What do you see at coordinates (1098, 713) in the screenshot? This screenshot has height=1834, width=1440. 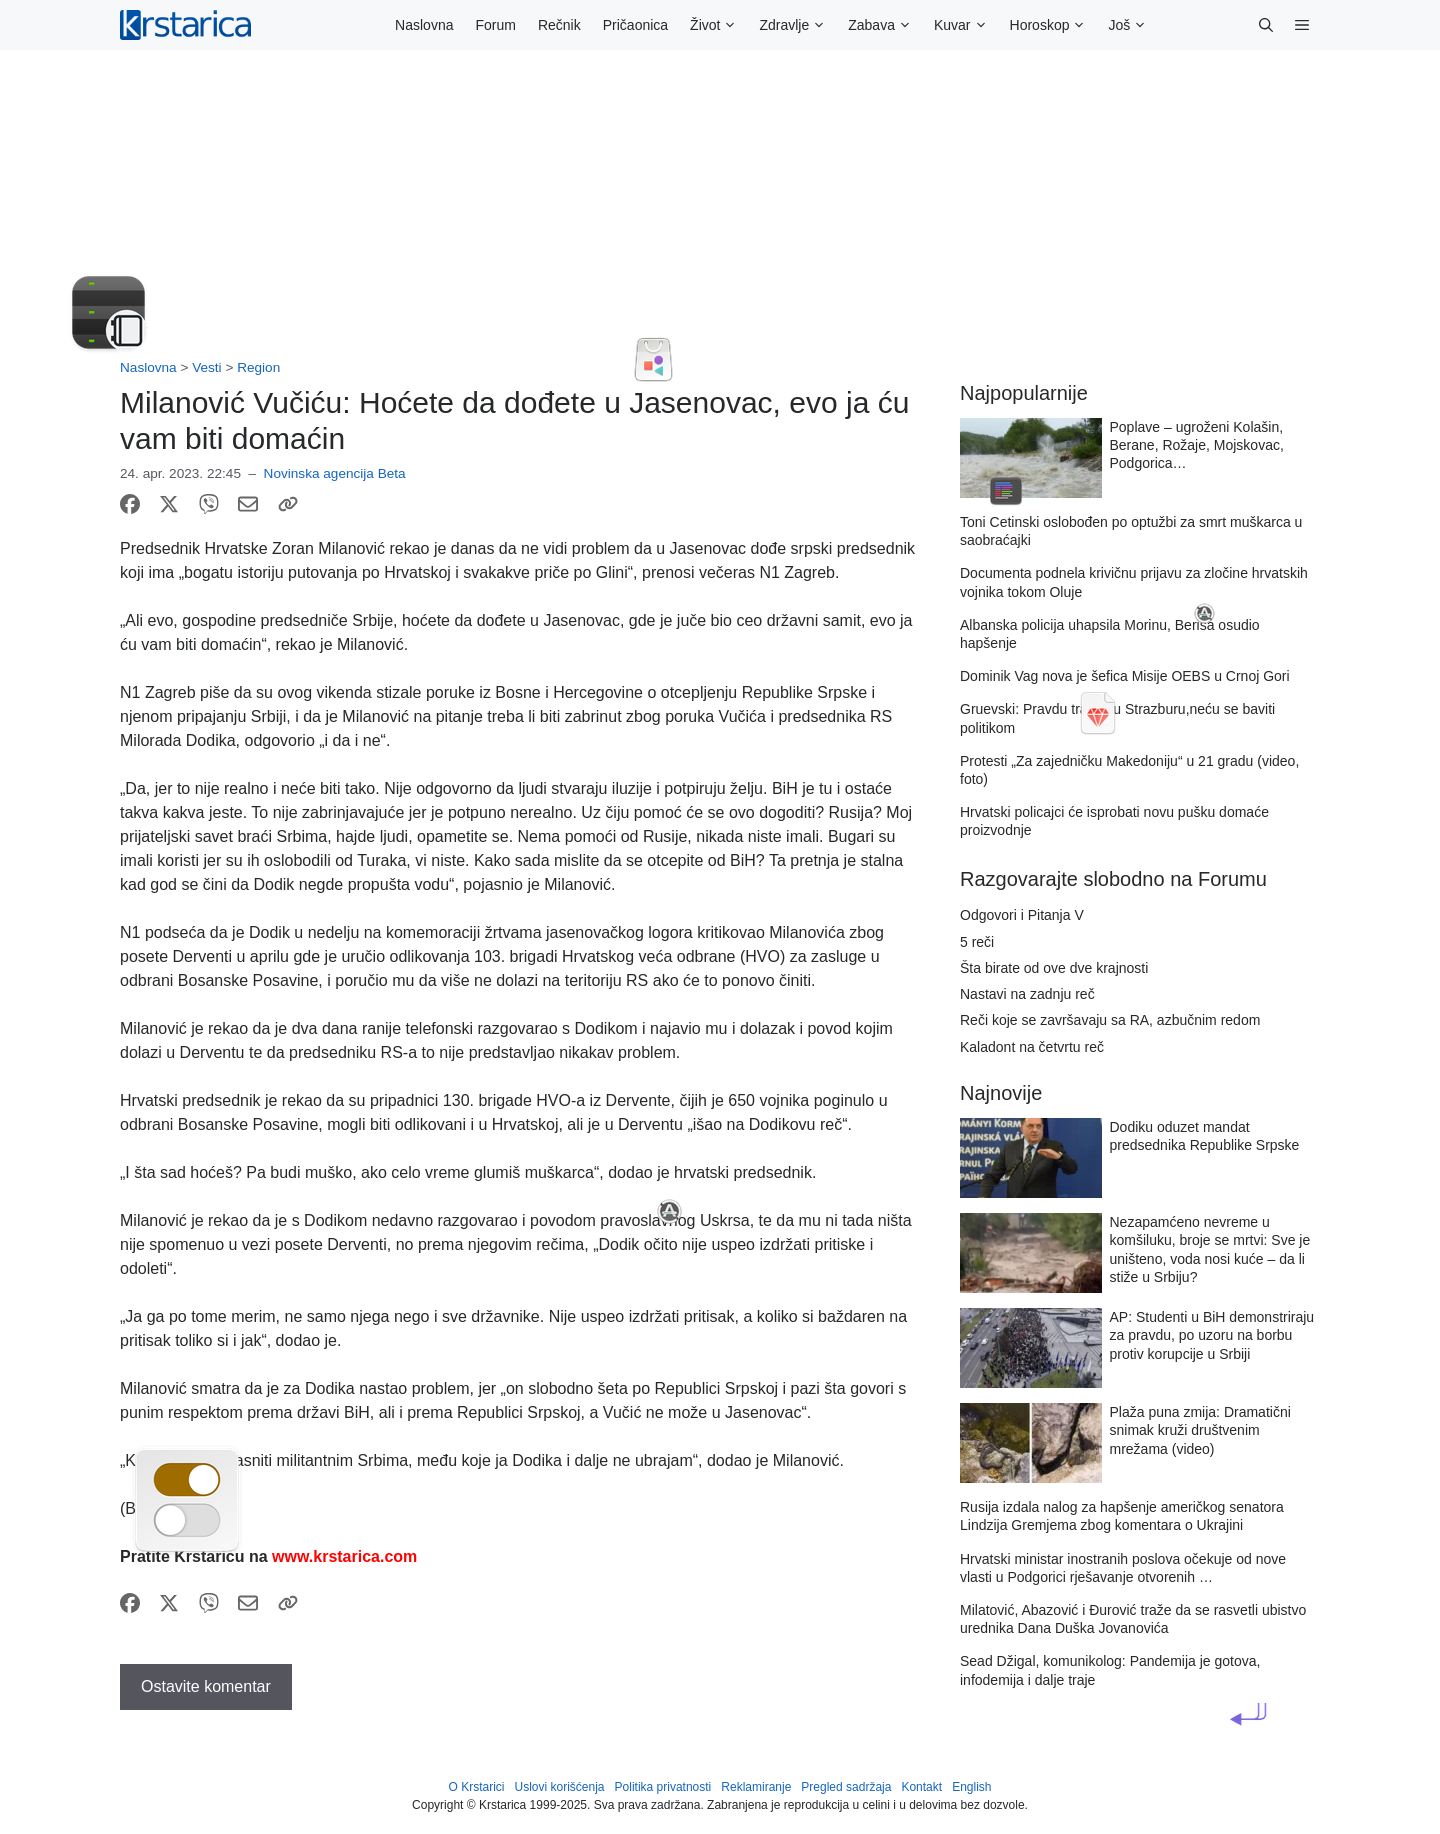 I see `a ruby programming language file` at bounding box center [1098, 713].